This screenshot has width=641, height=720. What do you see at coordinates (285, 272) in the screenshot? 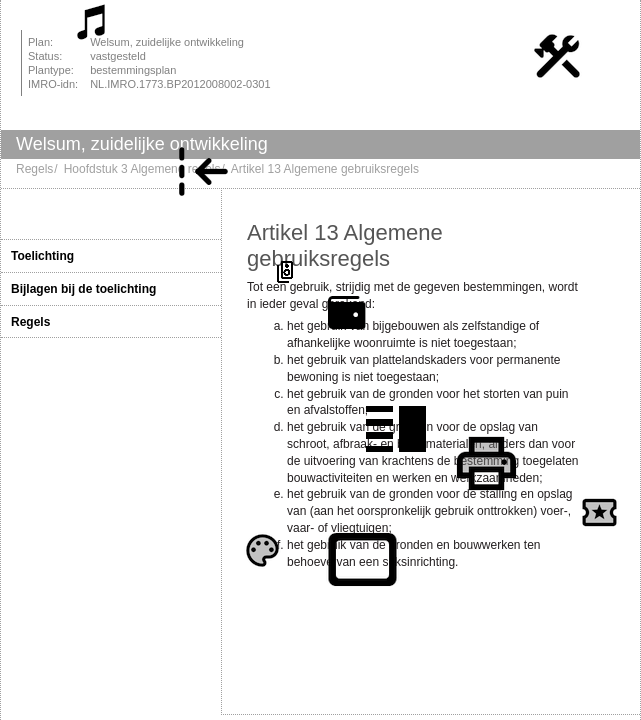
I see `access speaker group settings` at bounding box center [285, 272].